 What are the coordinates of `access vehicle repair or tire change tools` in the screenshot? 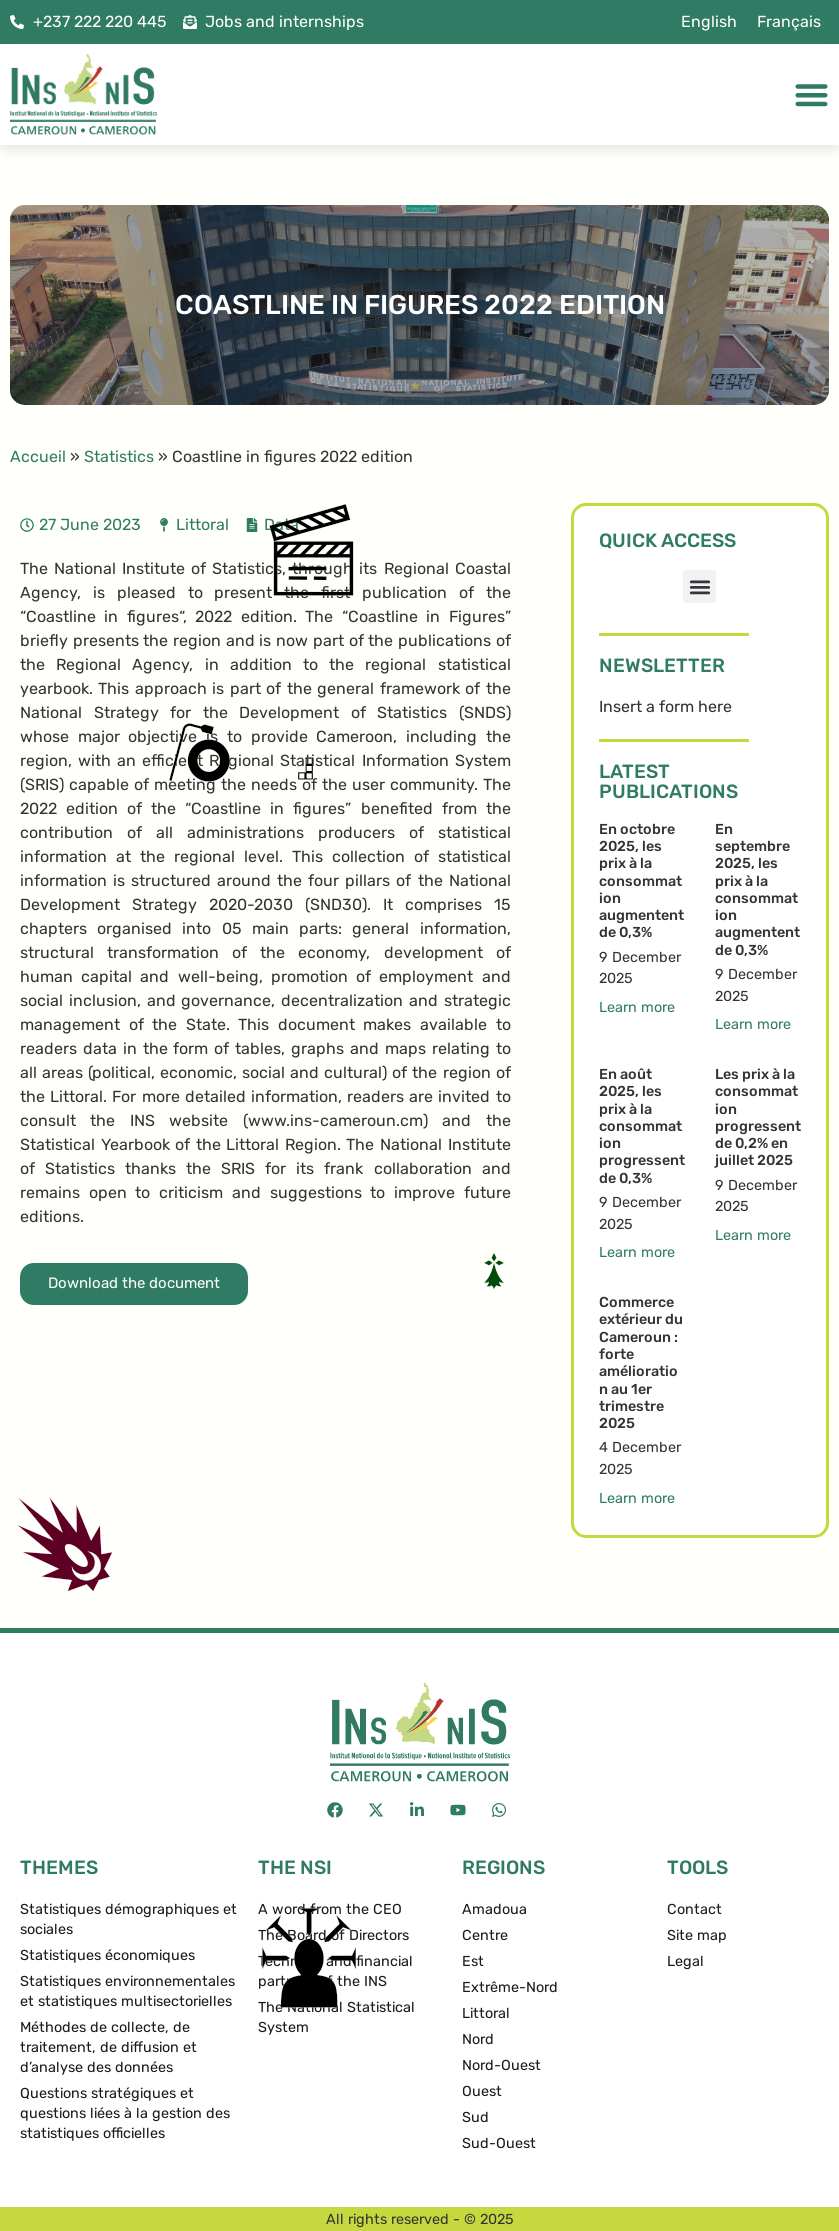 It's located at (199, 752).